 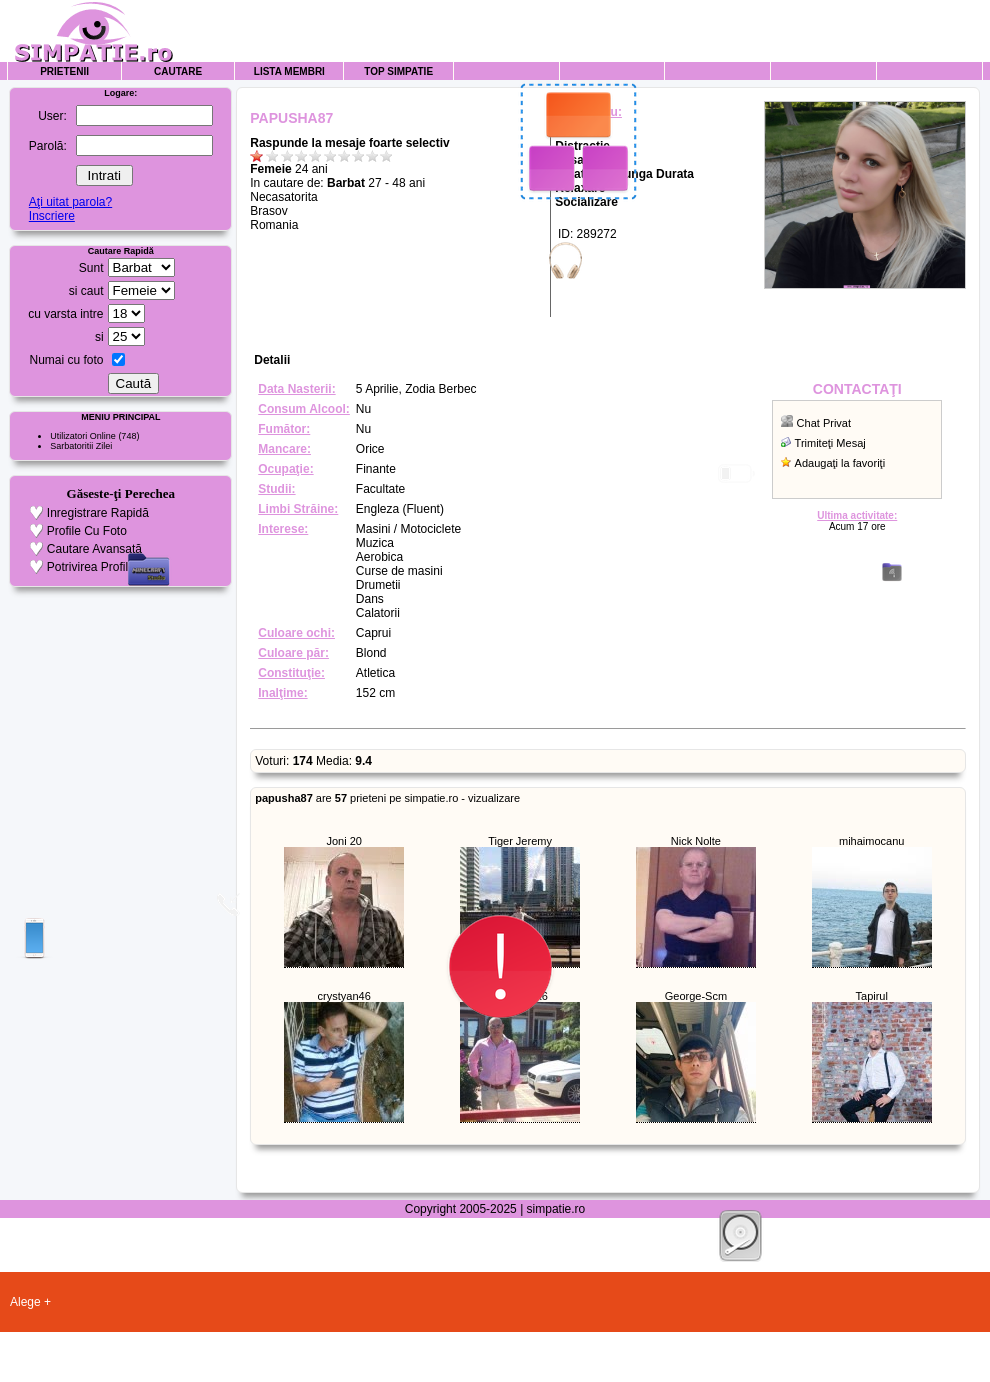 What do you see at coordinates (892, 572) in the screenshot?
I see `open insync cloud sync folder` at bounding box center [892, 572].